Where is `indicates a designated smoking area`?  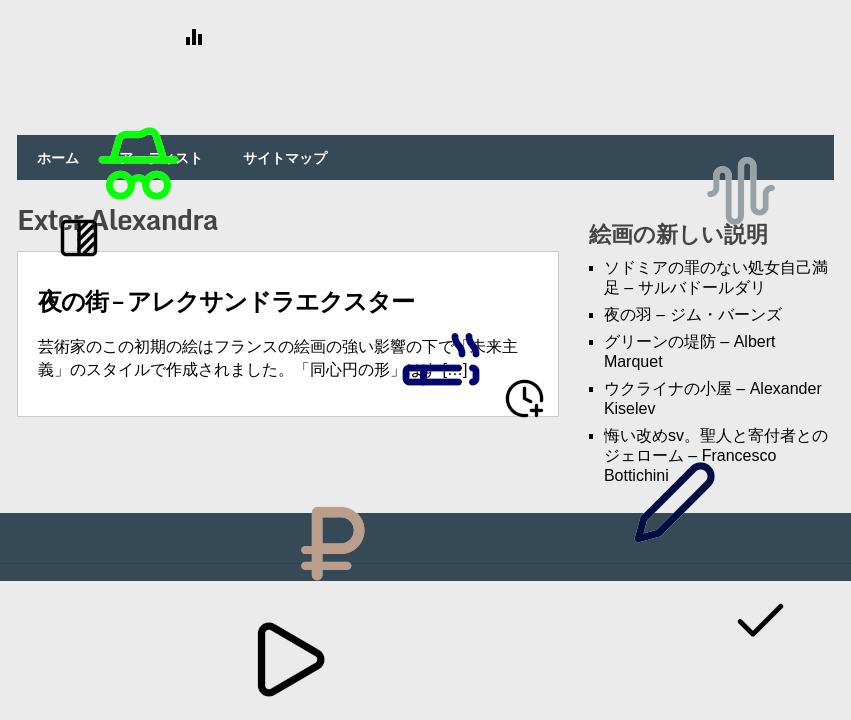 indicates a designated smoking area is located at coordinates (441, 368).